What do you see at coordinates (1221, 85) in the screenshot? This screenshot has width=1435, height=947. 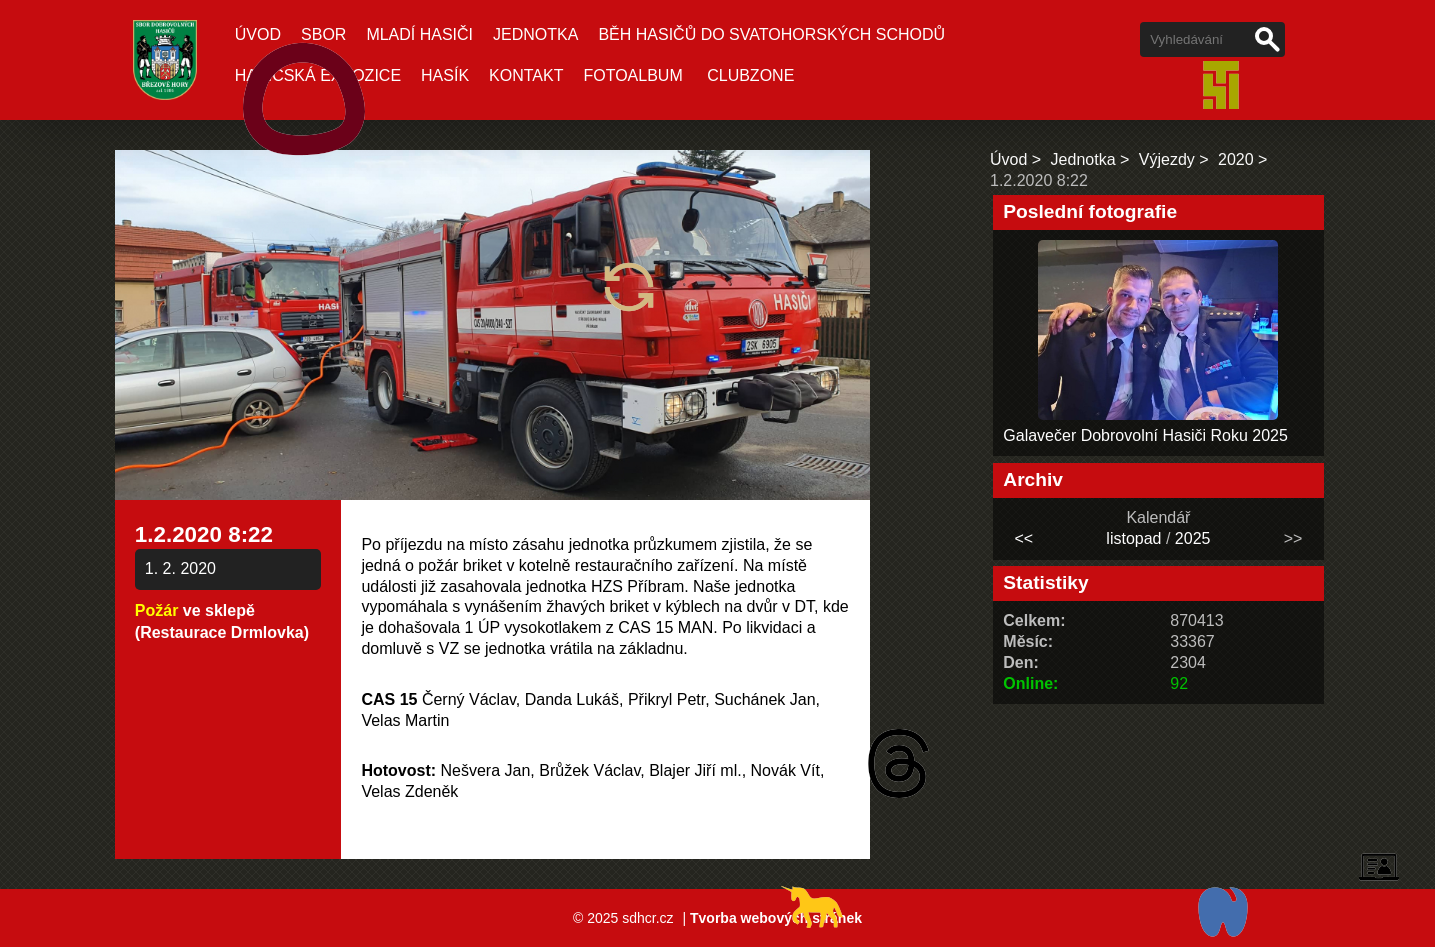 I see `open Google Cloud Composer console` at bounding box center [1221, 85].